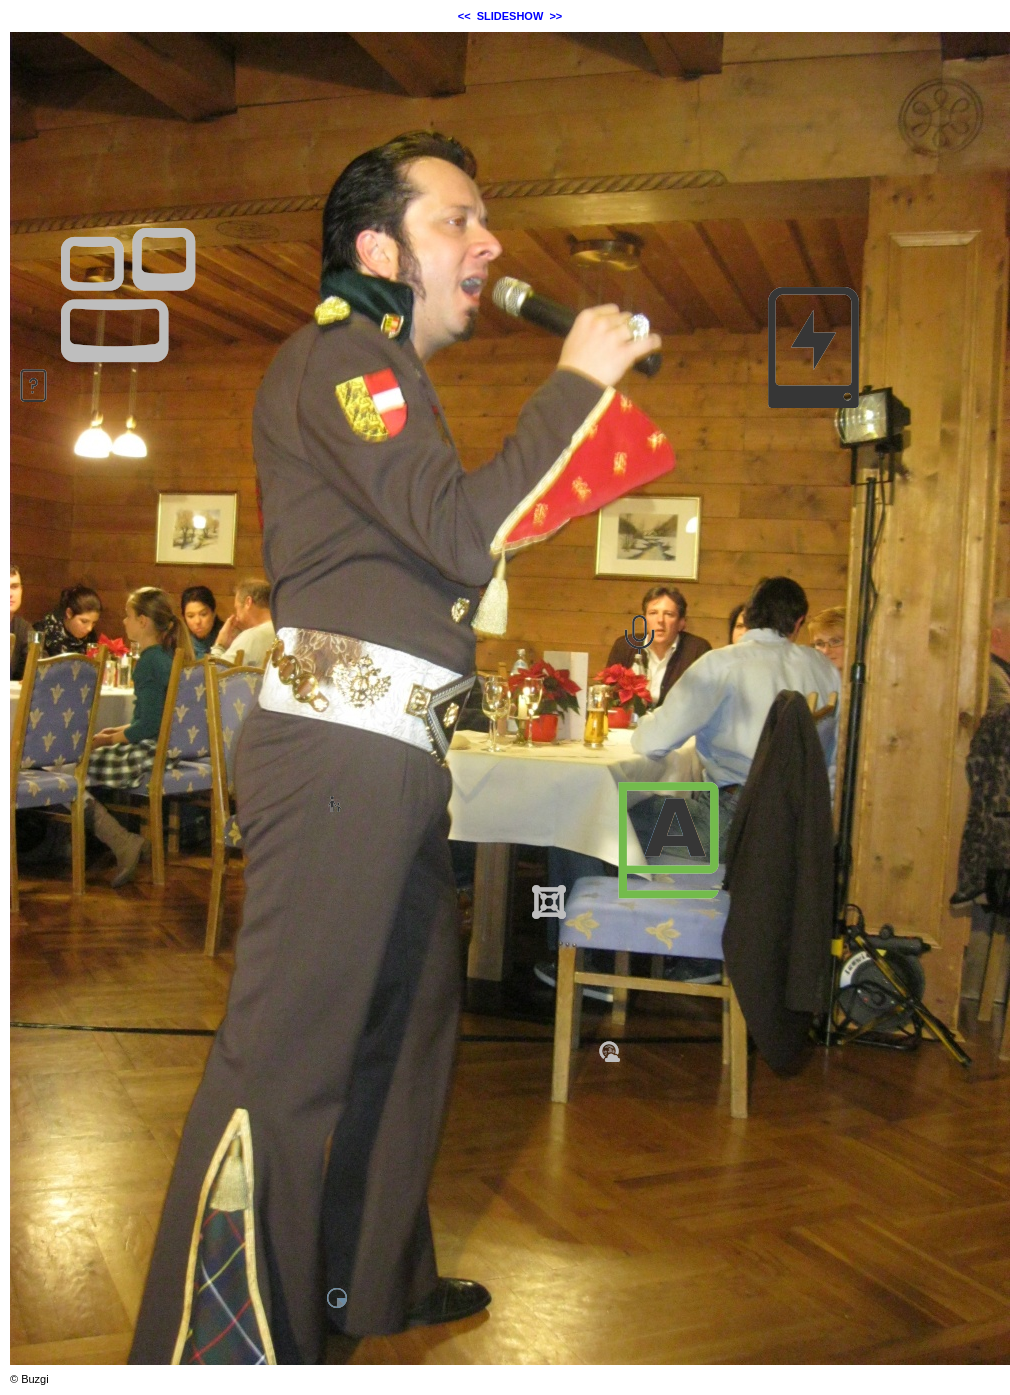 This screenshot has width=1010, height=1395. Describe the element at coordinates (132, 299) in the screenshot. I see `open keyboard shortcuts preferences` at that location.